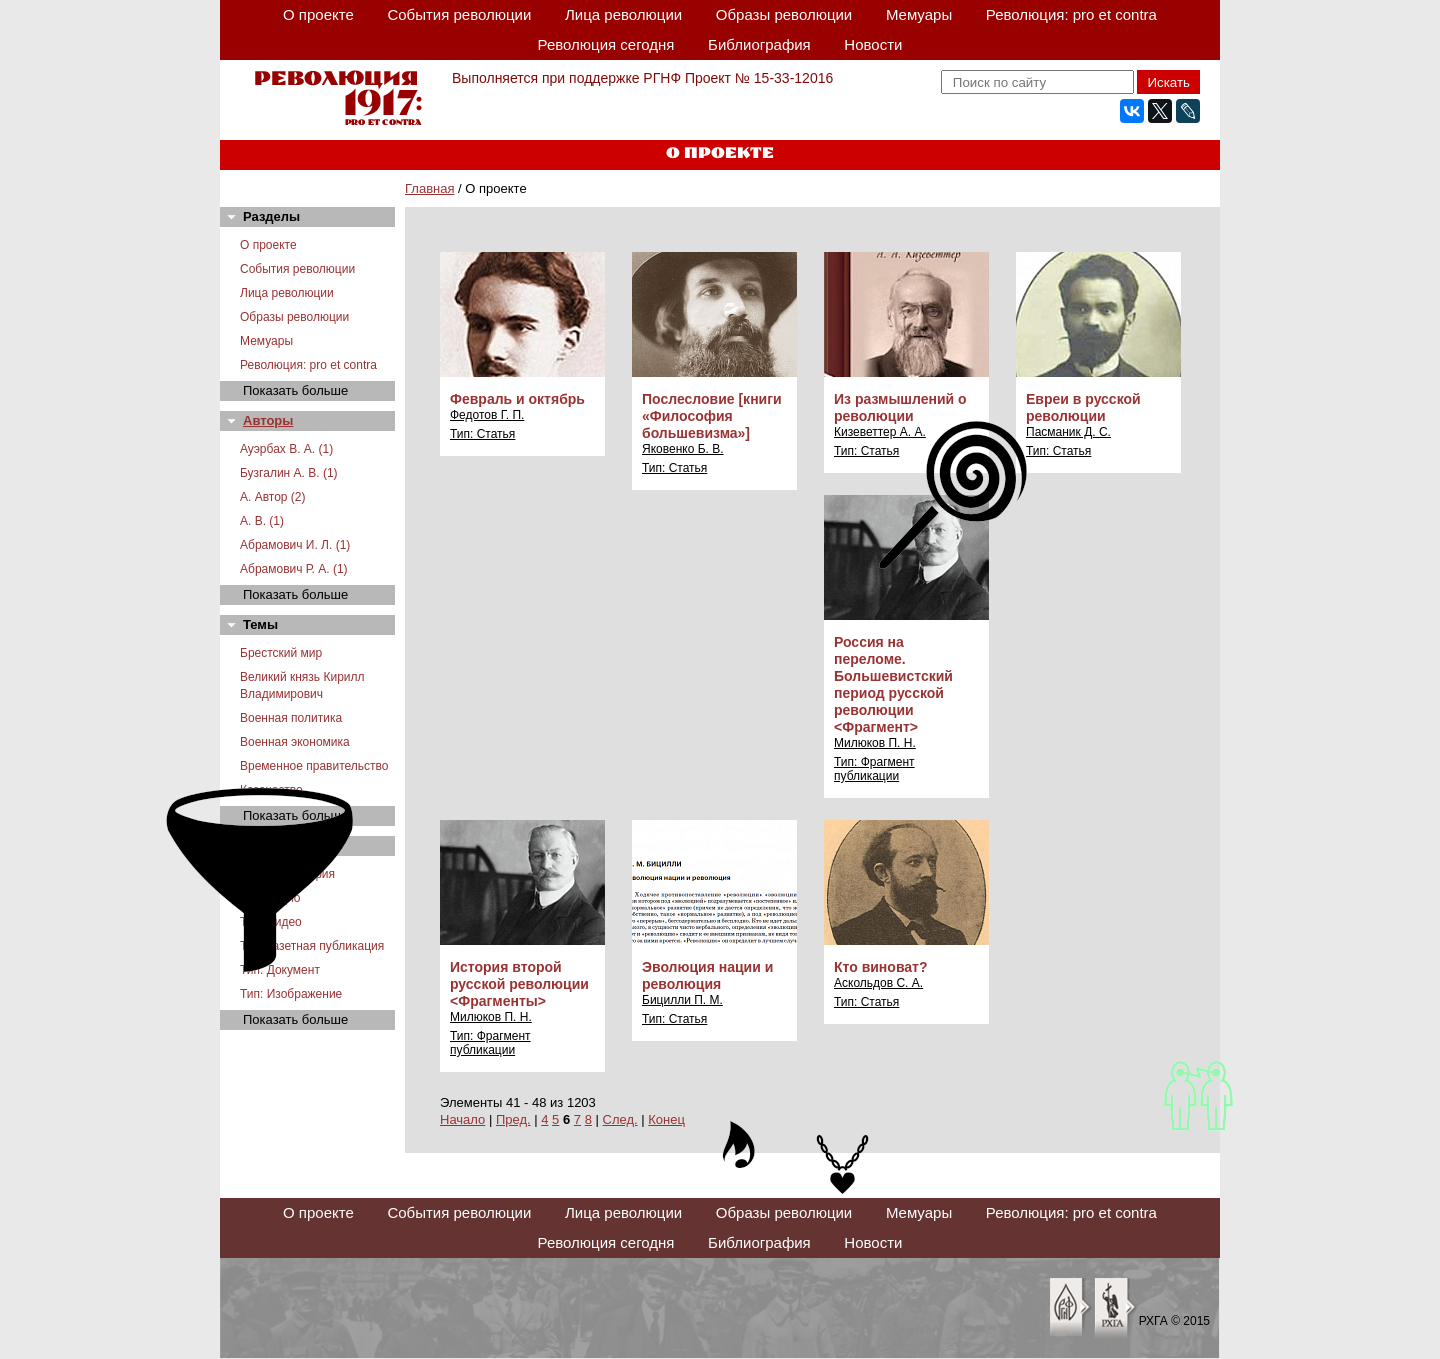 This screenshot has width=1440, height=1359. I want to click on sweet treat or candy shop category, so click(953, 495).